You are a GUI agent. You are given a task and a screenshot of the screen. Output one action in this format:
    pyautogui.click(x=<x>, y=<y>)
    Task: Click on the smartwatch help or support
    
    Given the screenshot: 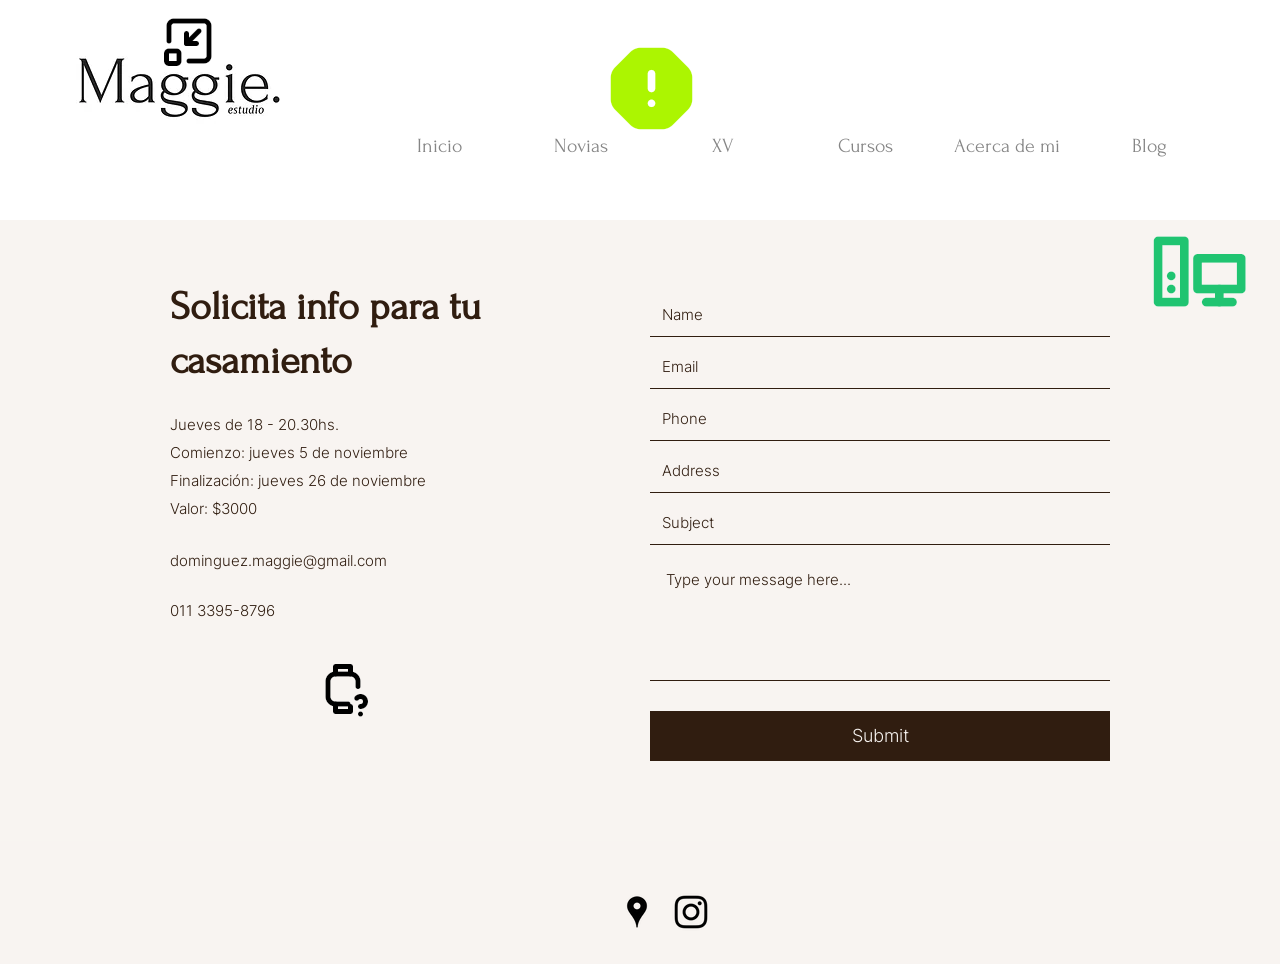 What is the action you would take?
    pyautogui.click(x=343, y=689)
    